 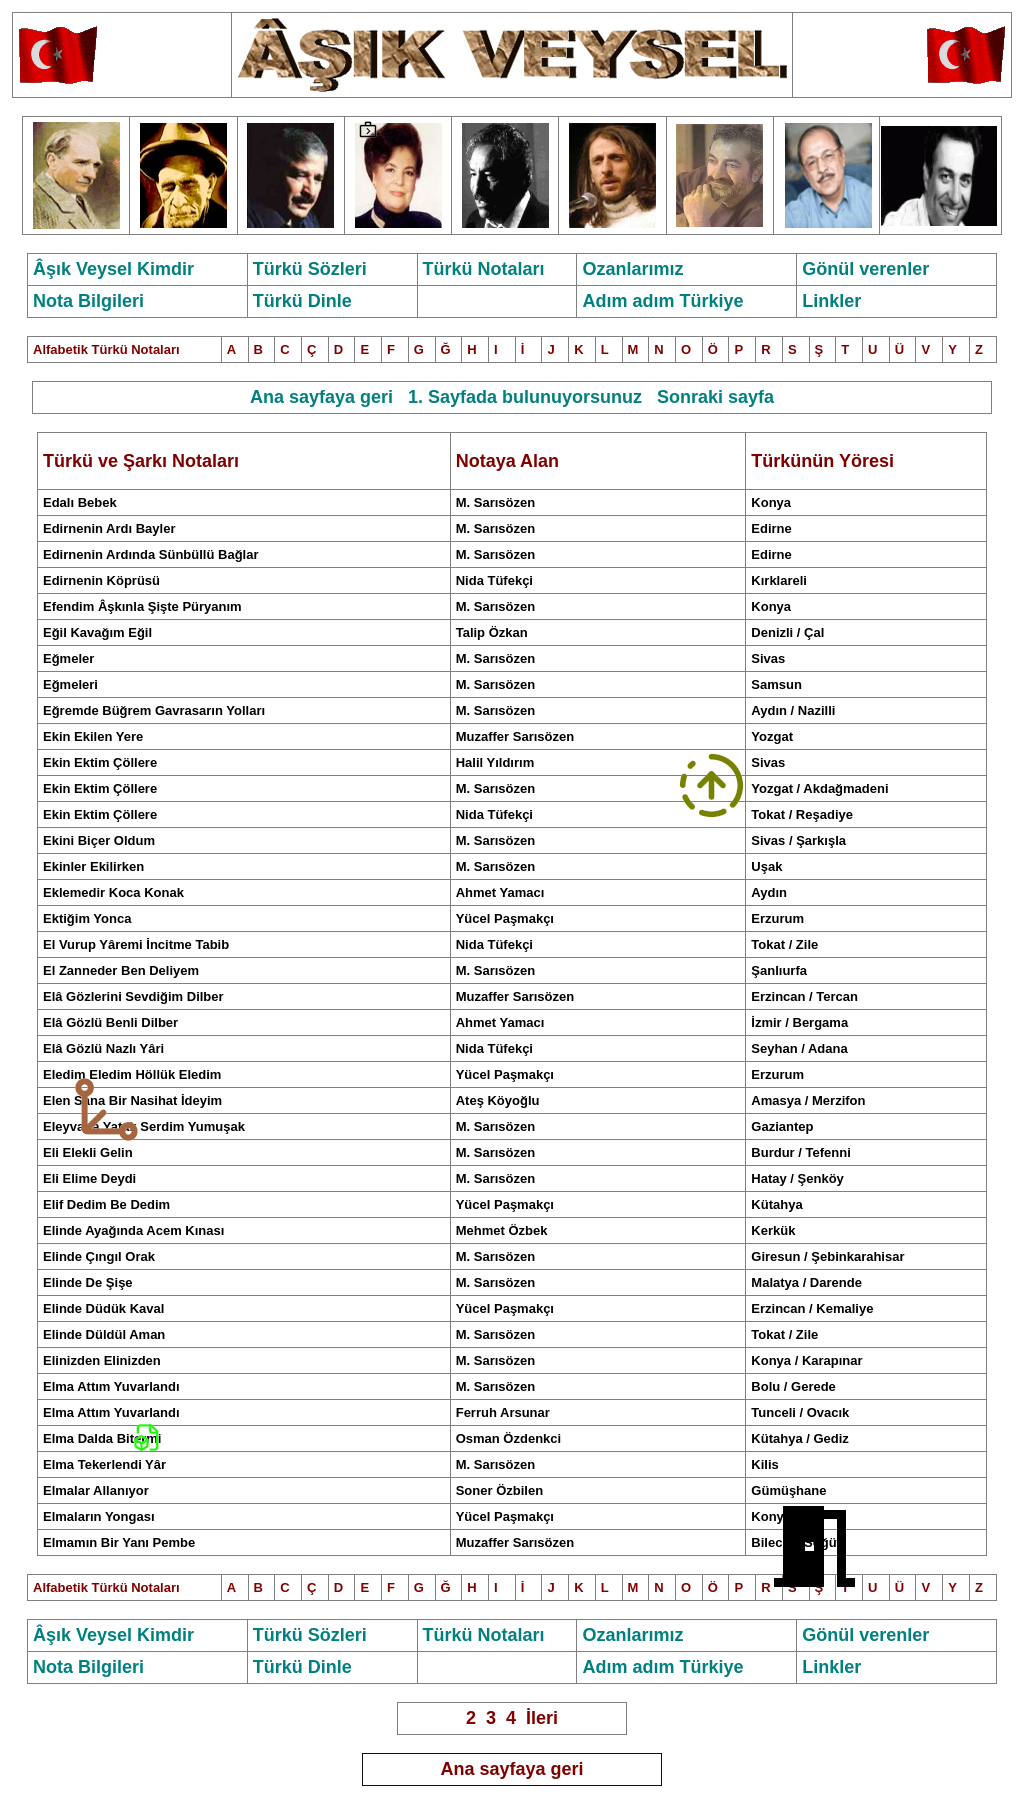 I want to click on upload in progress, so click(x=711, y=785).